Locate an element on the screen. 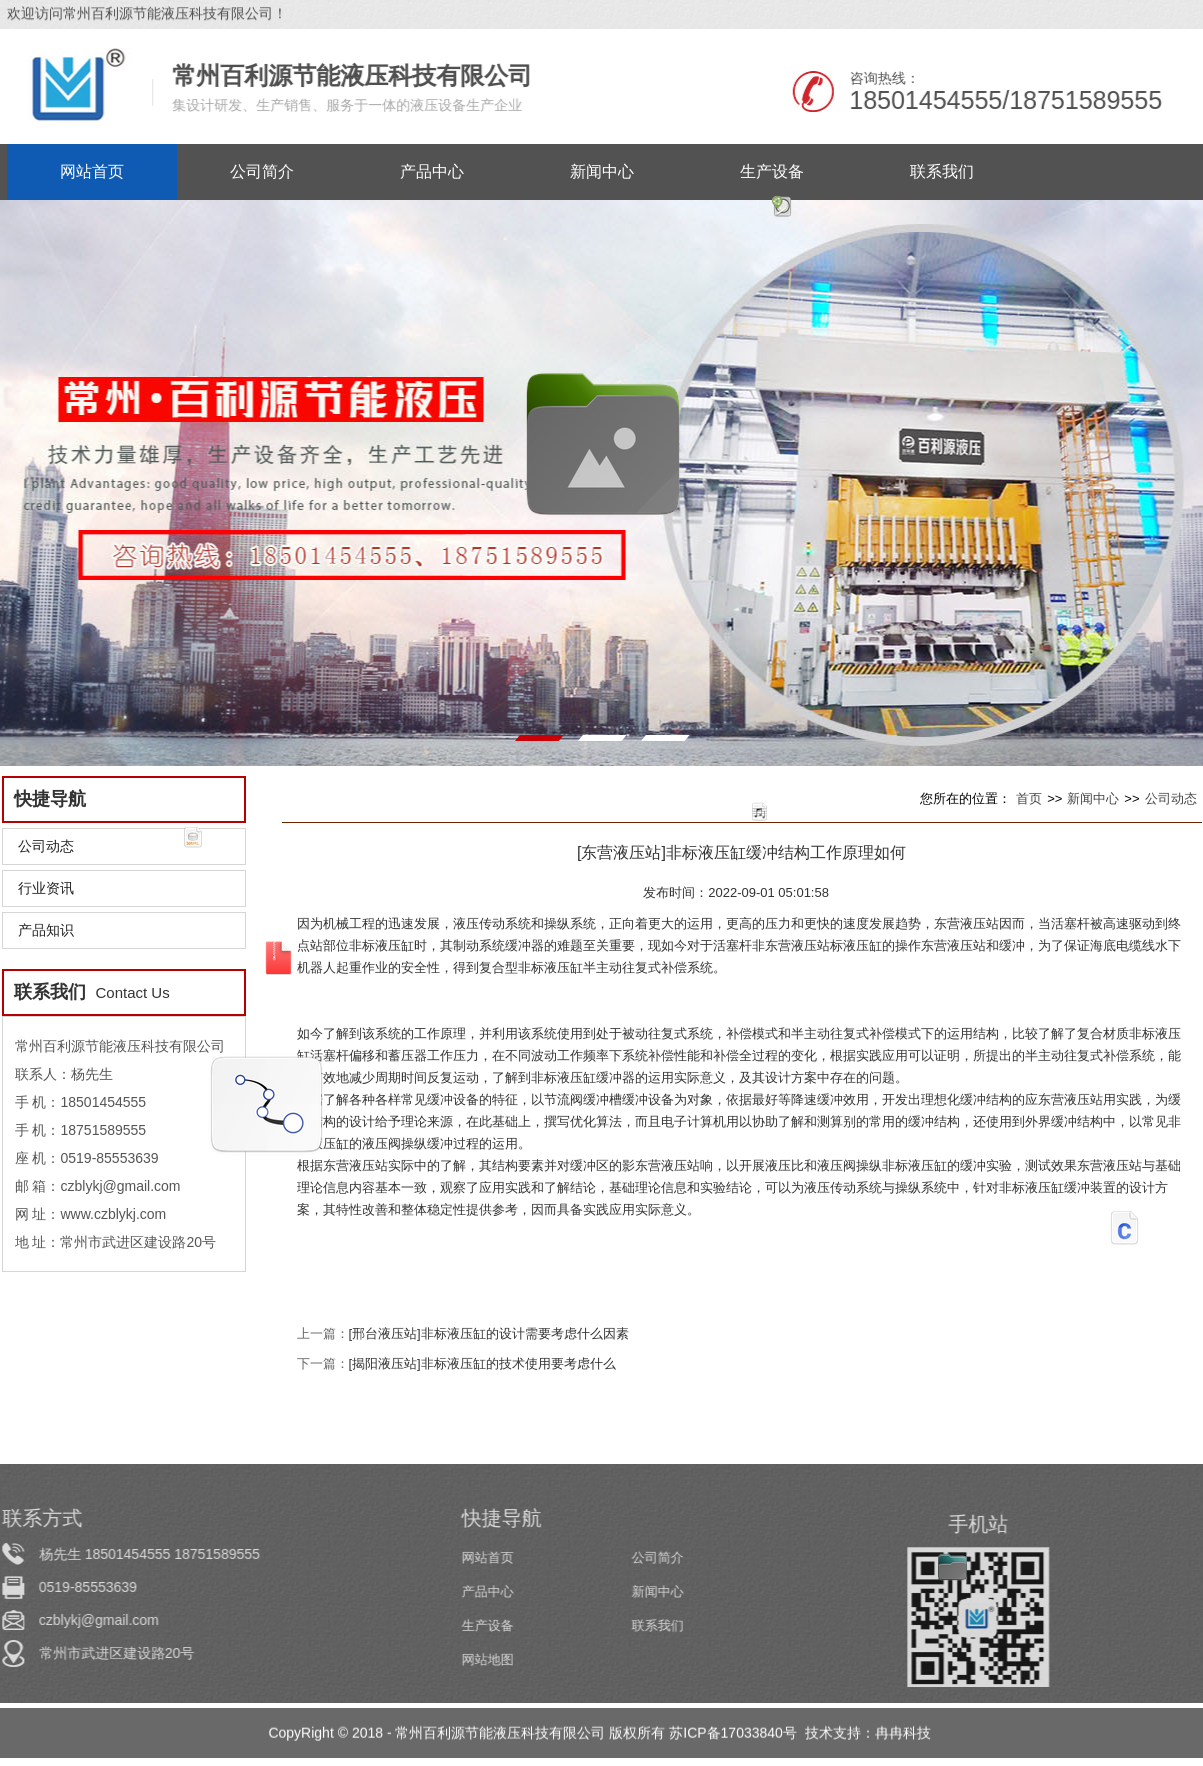  a C programming language source file is located at coordinates (1124, 1227).